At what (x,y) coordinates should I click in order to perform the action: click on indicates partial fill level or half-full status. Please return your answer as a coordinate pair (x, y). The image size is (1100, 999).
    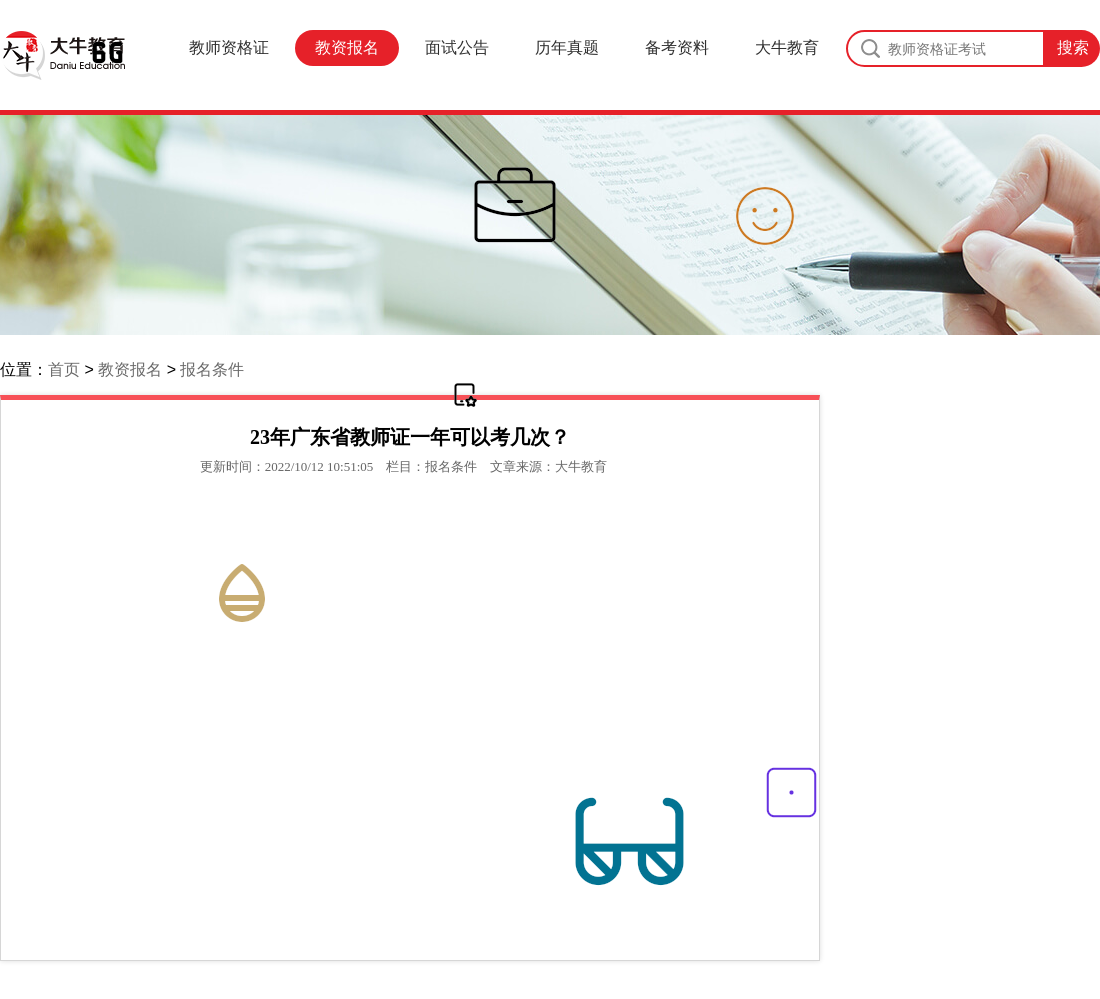
    Looking at the image, I should click on (242, 595).